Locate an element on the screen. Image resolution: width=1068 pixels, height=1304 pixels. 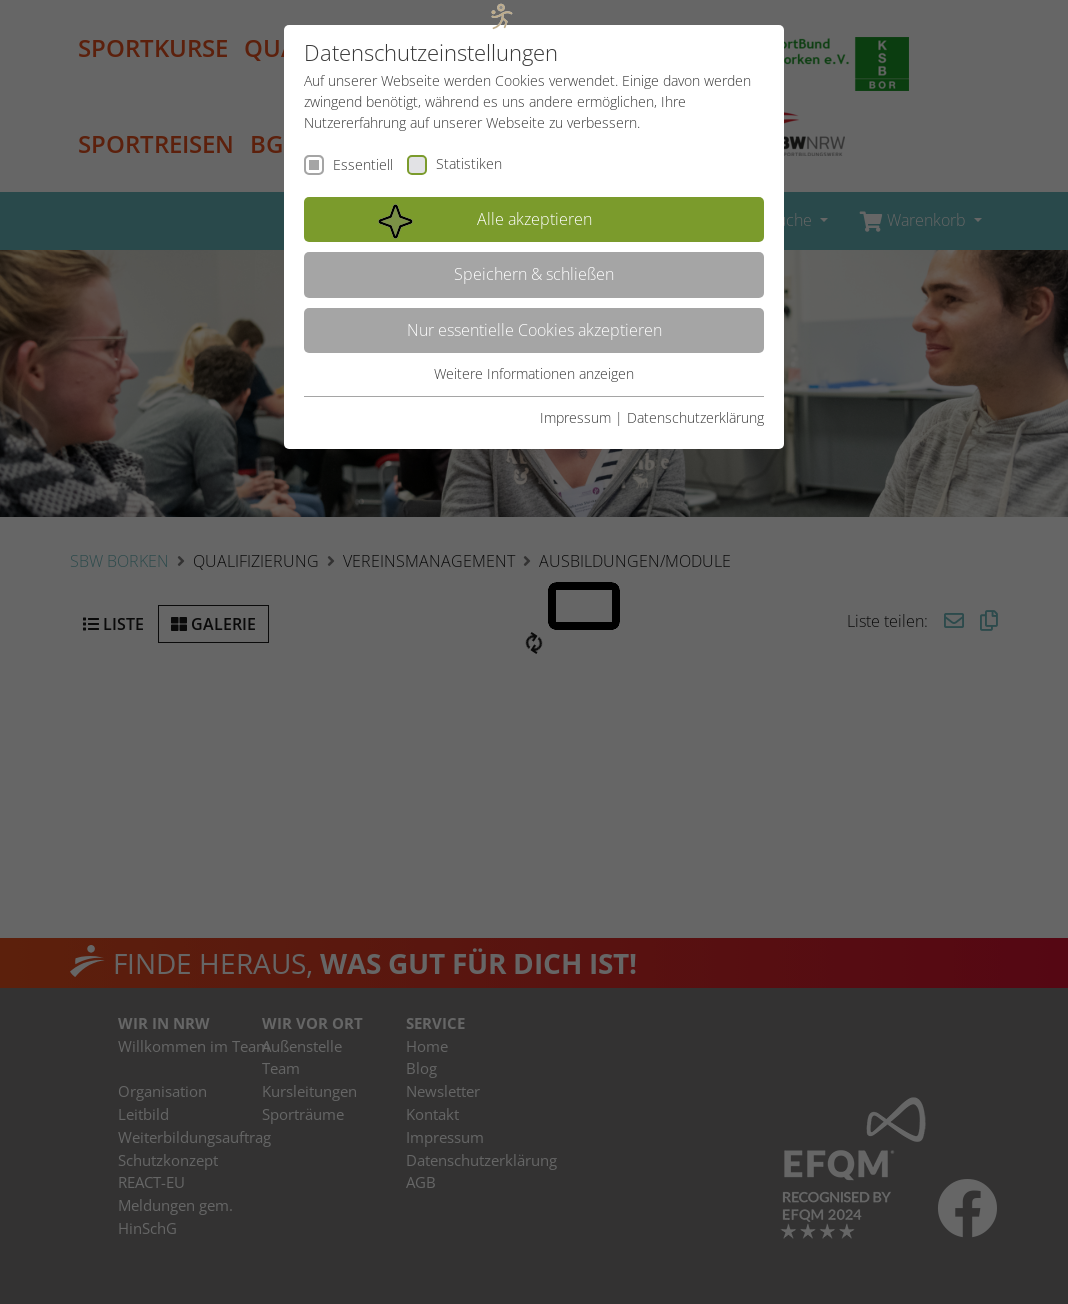
indicates a featured or highlighted item is located at coordinates (395, 221).